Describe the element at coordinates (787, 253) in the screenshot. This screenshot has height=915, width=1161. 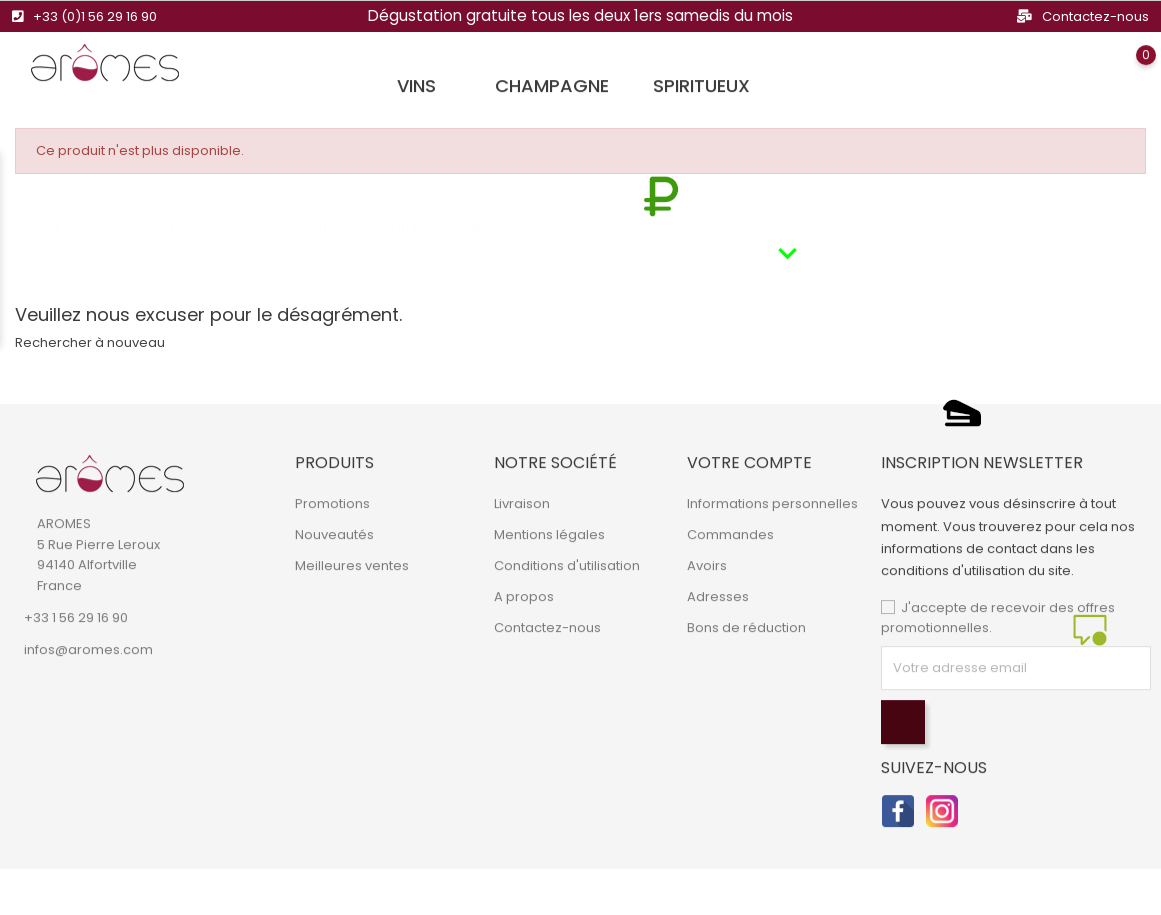
I see `expand a dropdown menu` at that location.